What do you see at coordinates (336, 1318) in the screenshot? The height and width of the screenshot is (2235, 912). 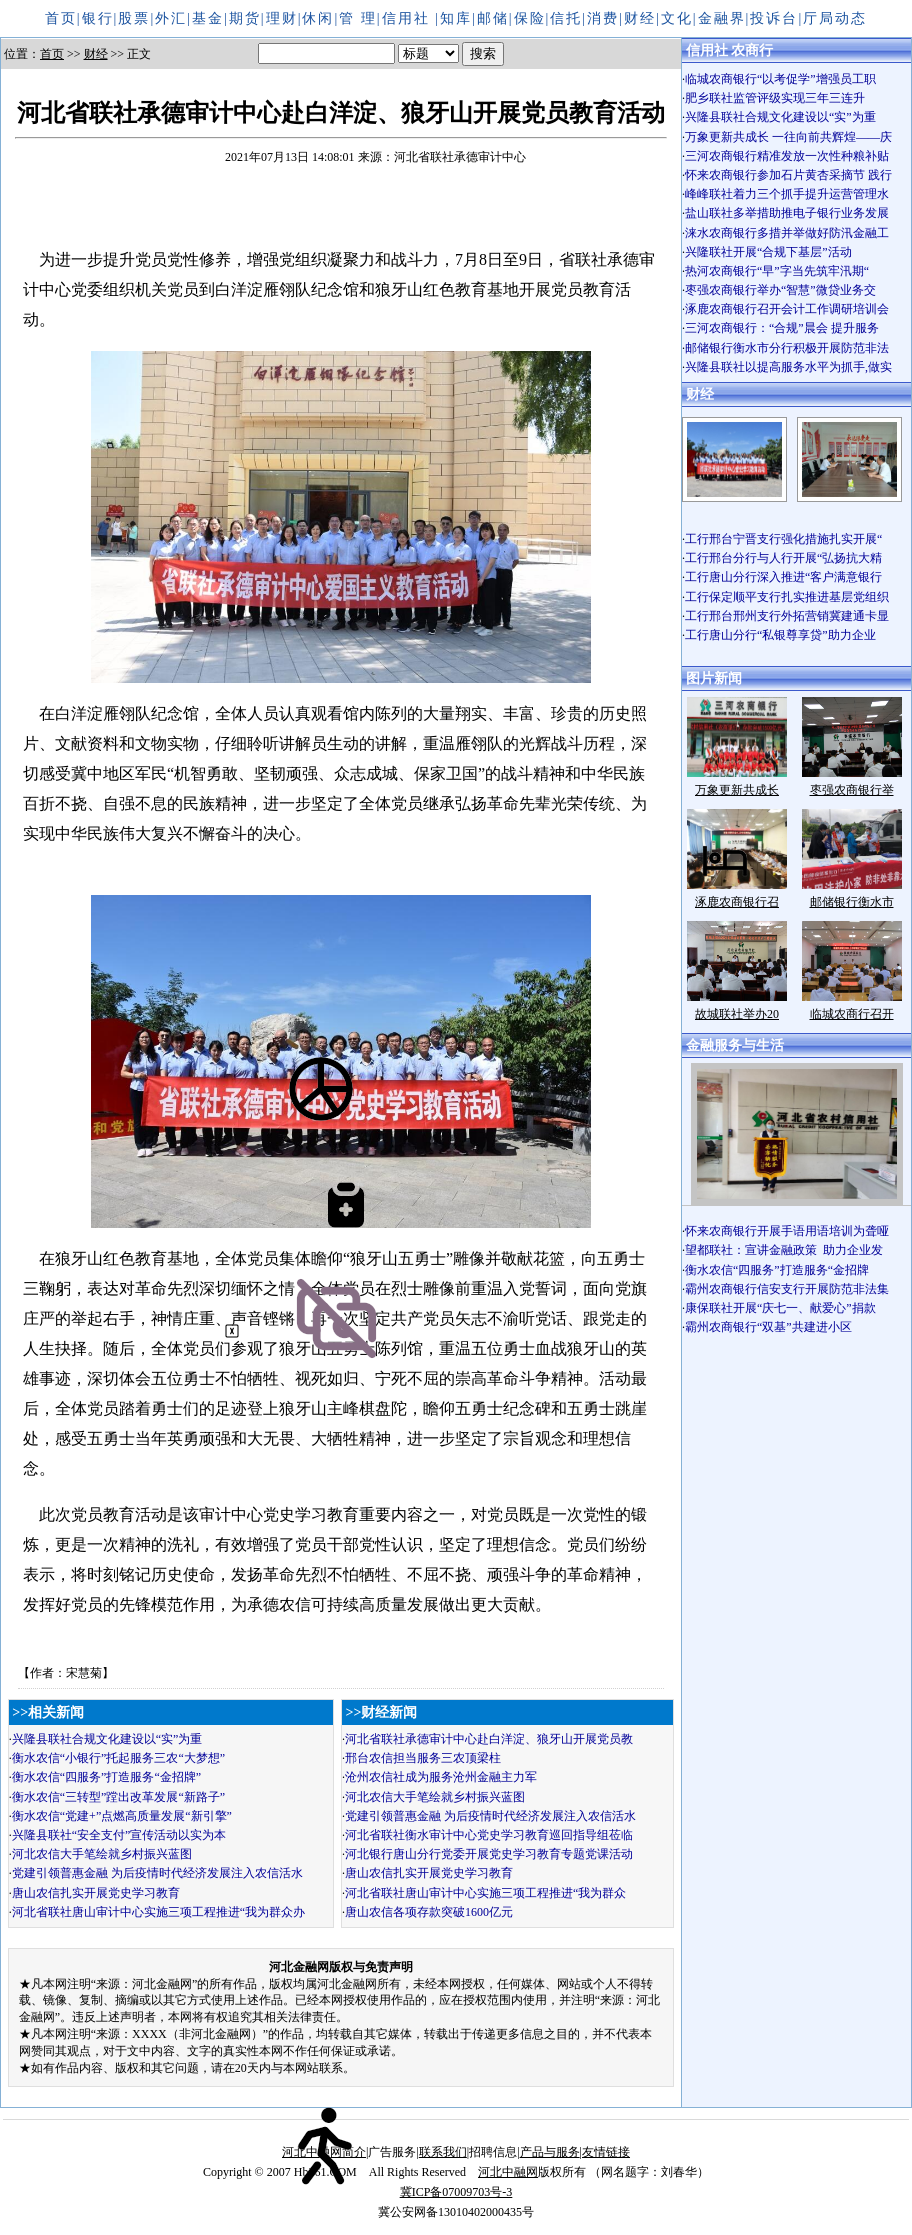 I see `indicates payment is unavailable or disabled` at bounding box center [336, 1318].